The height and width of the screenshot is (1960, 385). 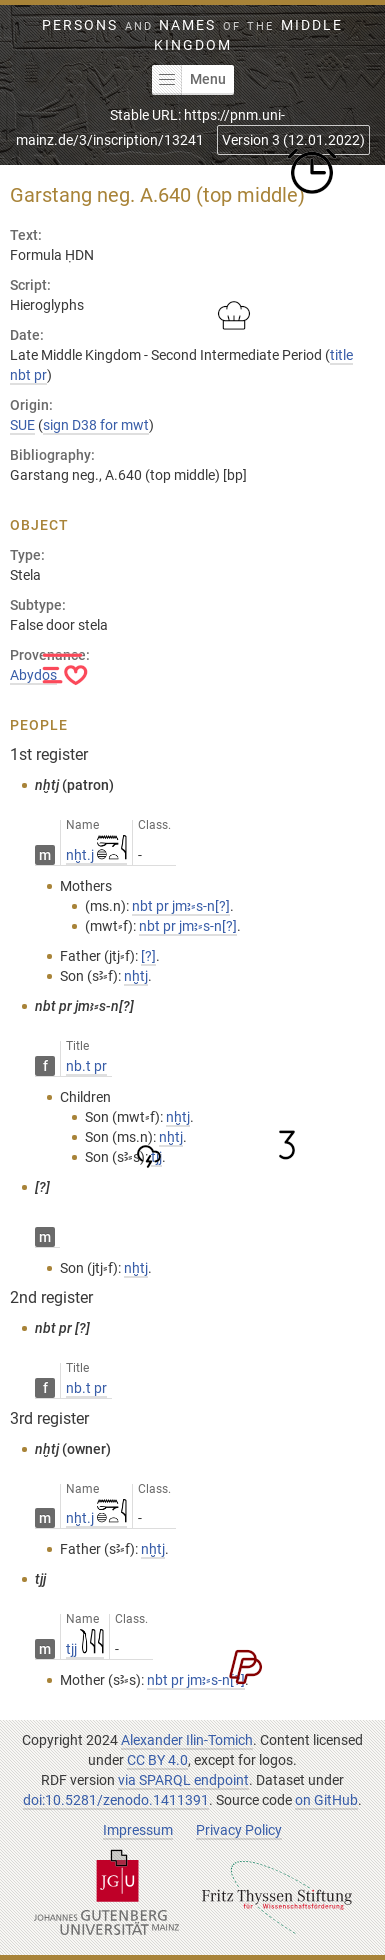 I want to click on browse cooking or recipe content, so click(x=234, y=316).